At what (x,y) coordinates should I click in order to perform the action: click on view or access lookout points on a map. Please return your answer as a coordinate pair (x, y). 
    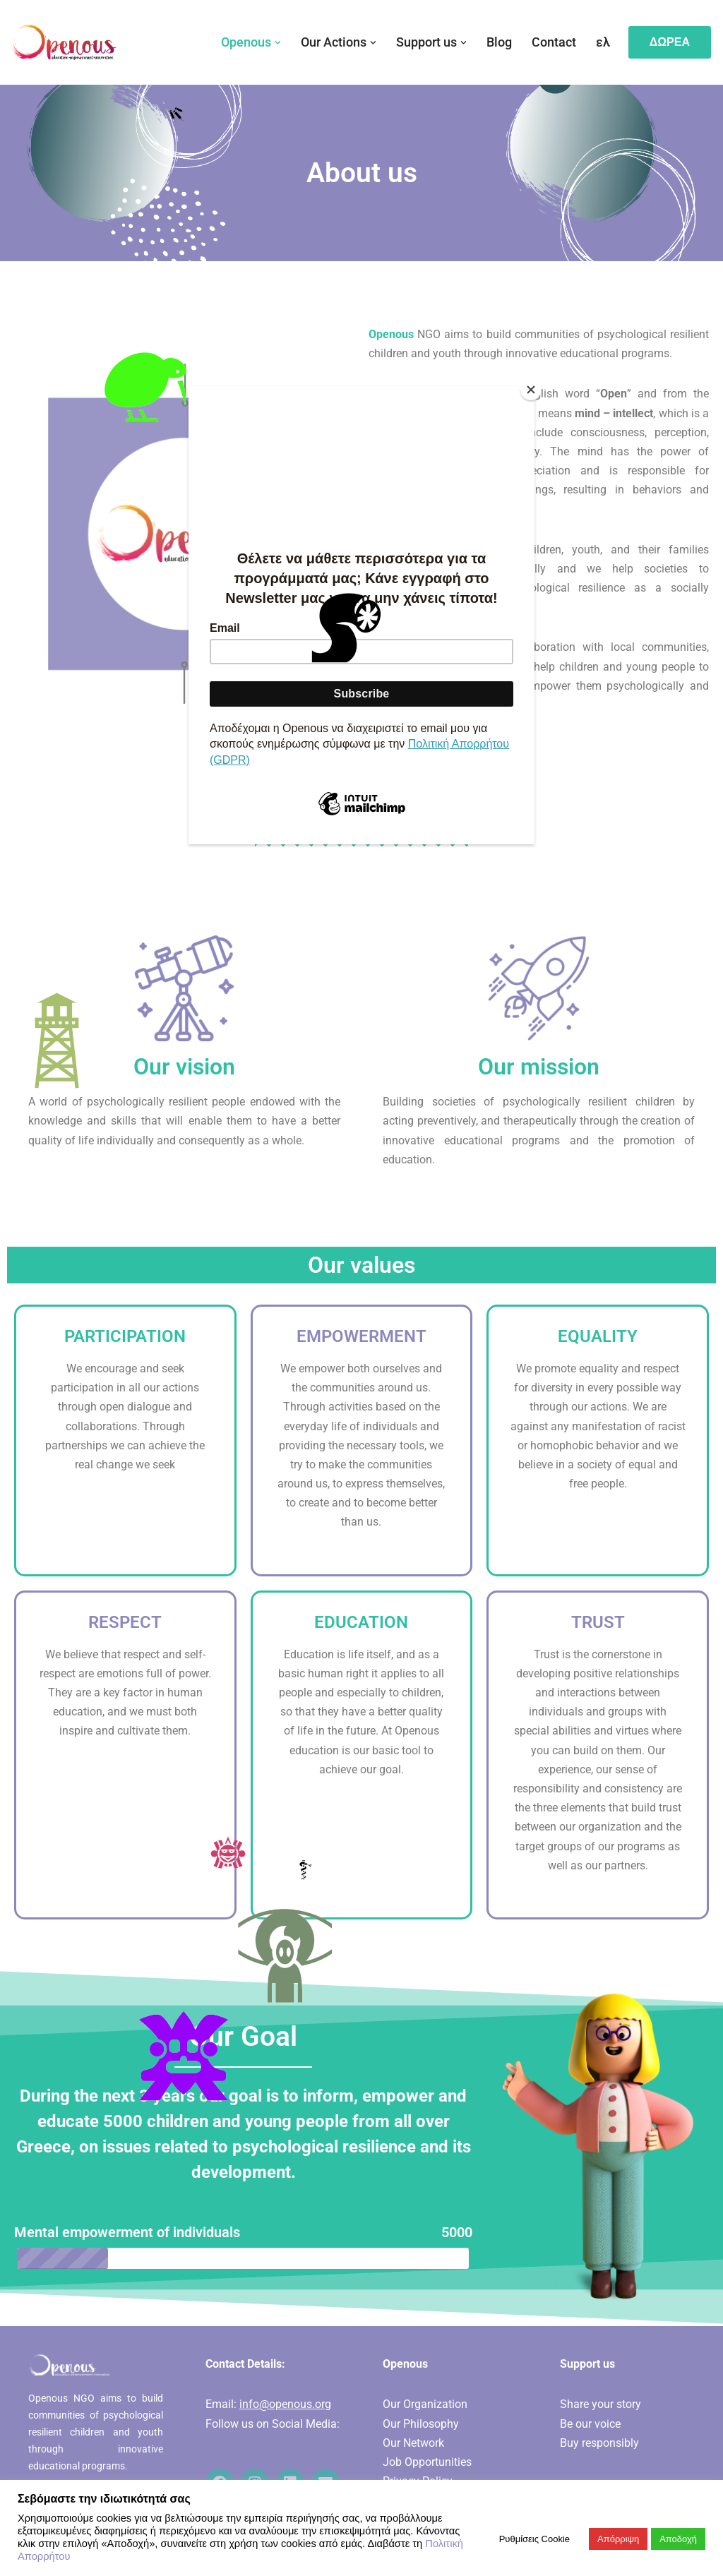
    Looking at the image, I should click on (56, 1039).